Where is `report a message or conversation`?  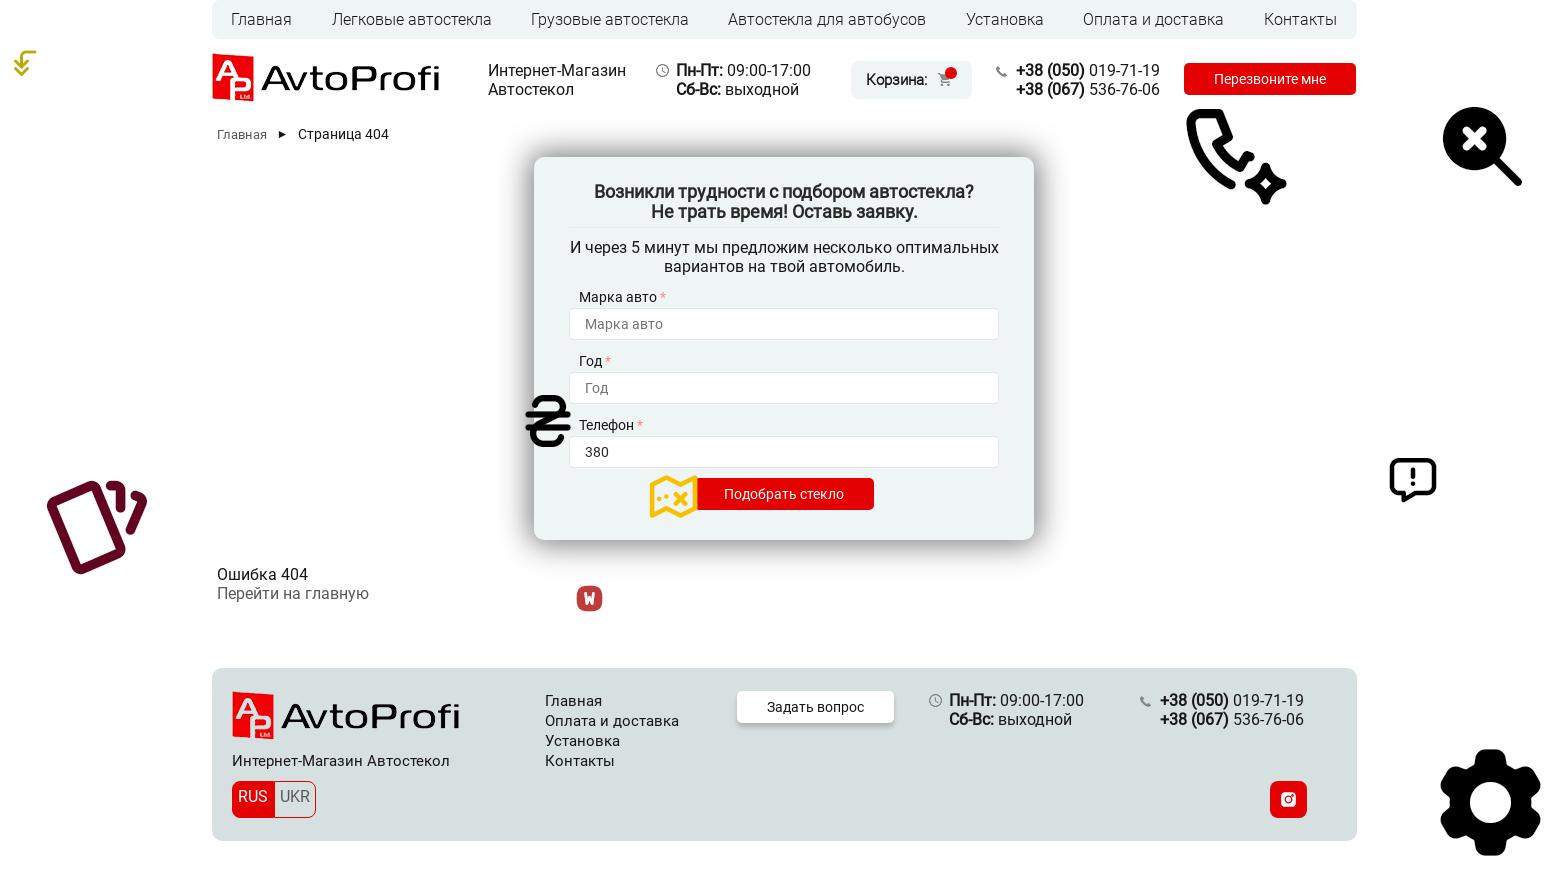 report a message or conversation is located at coordinates (1413, 479).